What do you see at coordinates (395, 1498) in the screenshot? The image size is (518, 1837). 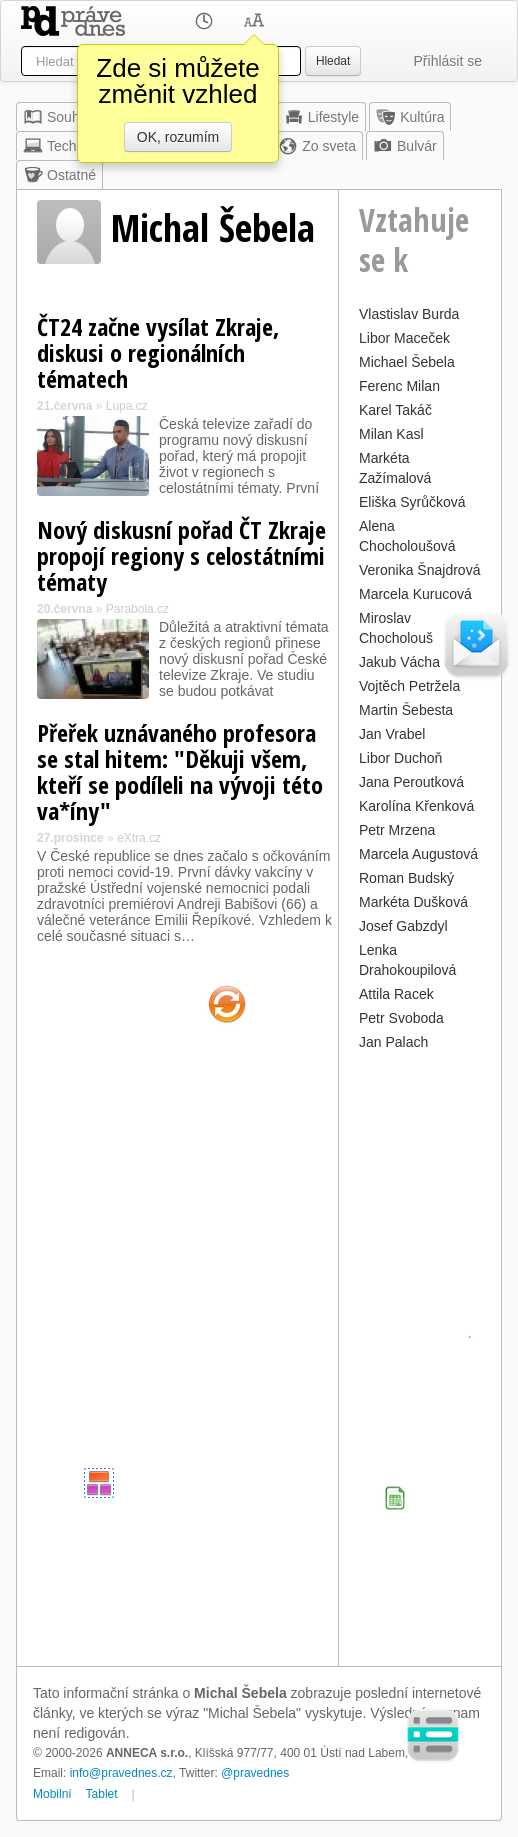 I see `libreoffice calc spreadsheet template file` at bounding box center [395, 1498].